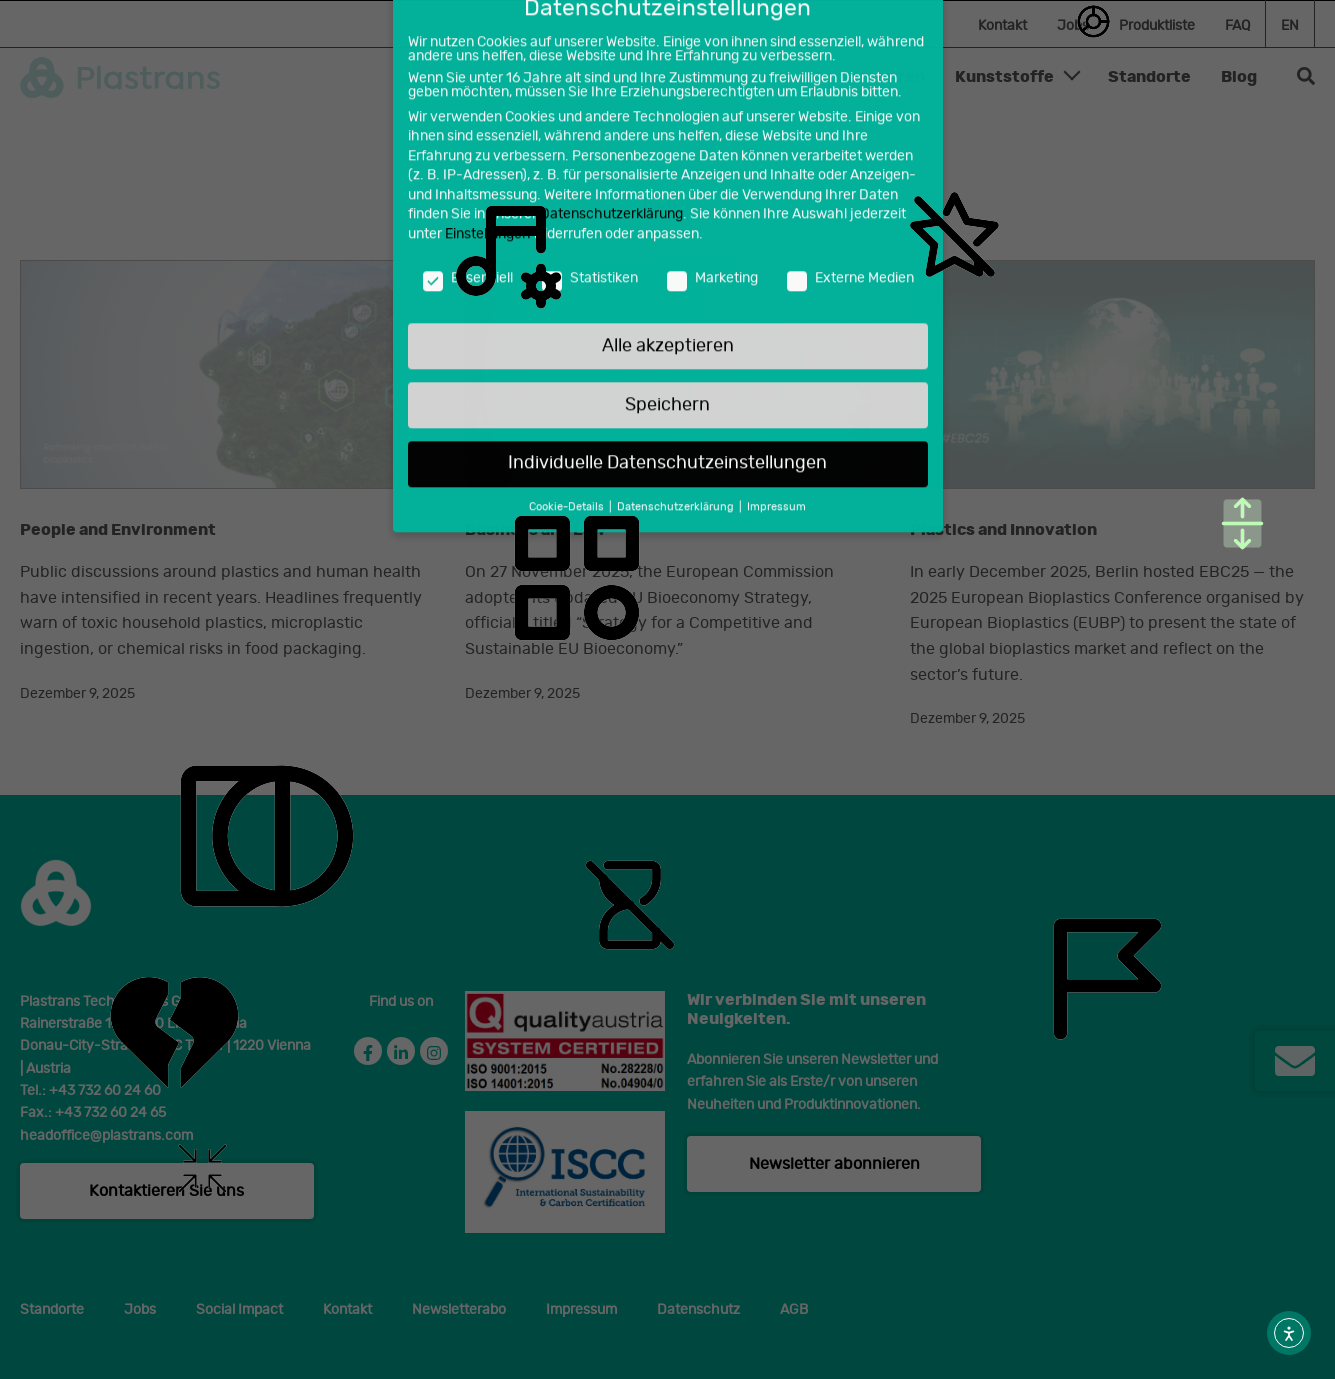  What do you see at coordinates (1242, 523) in the screenshot?
I see `expand content vertically` at bounding box center [1242, 523].